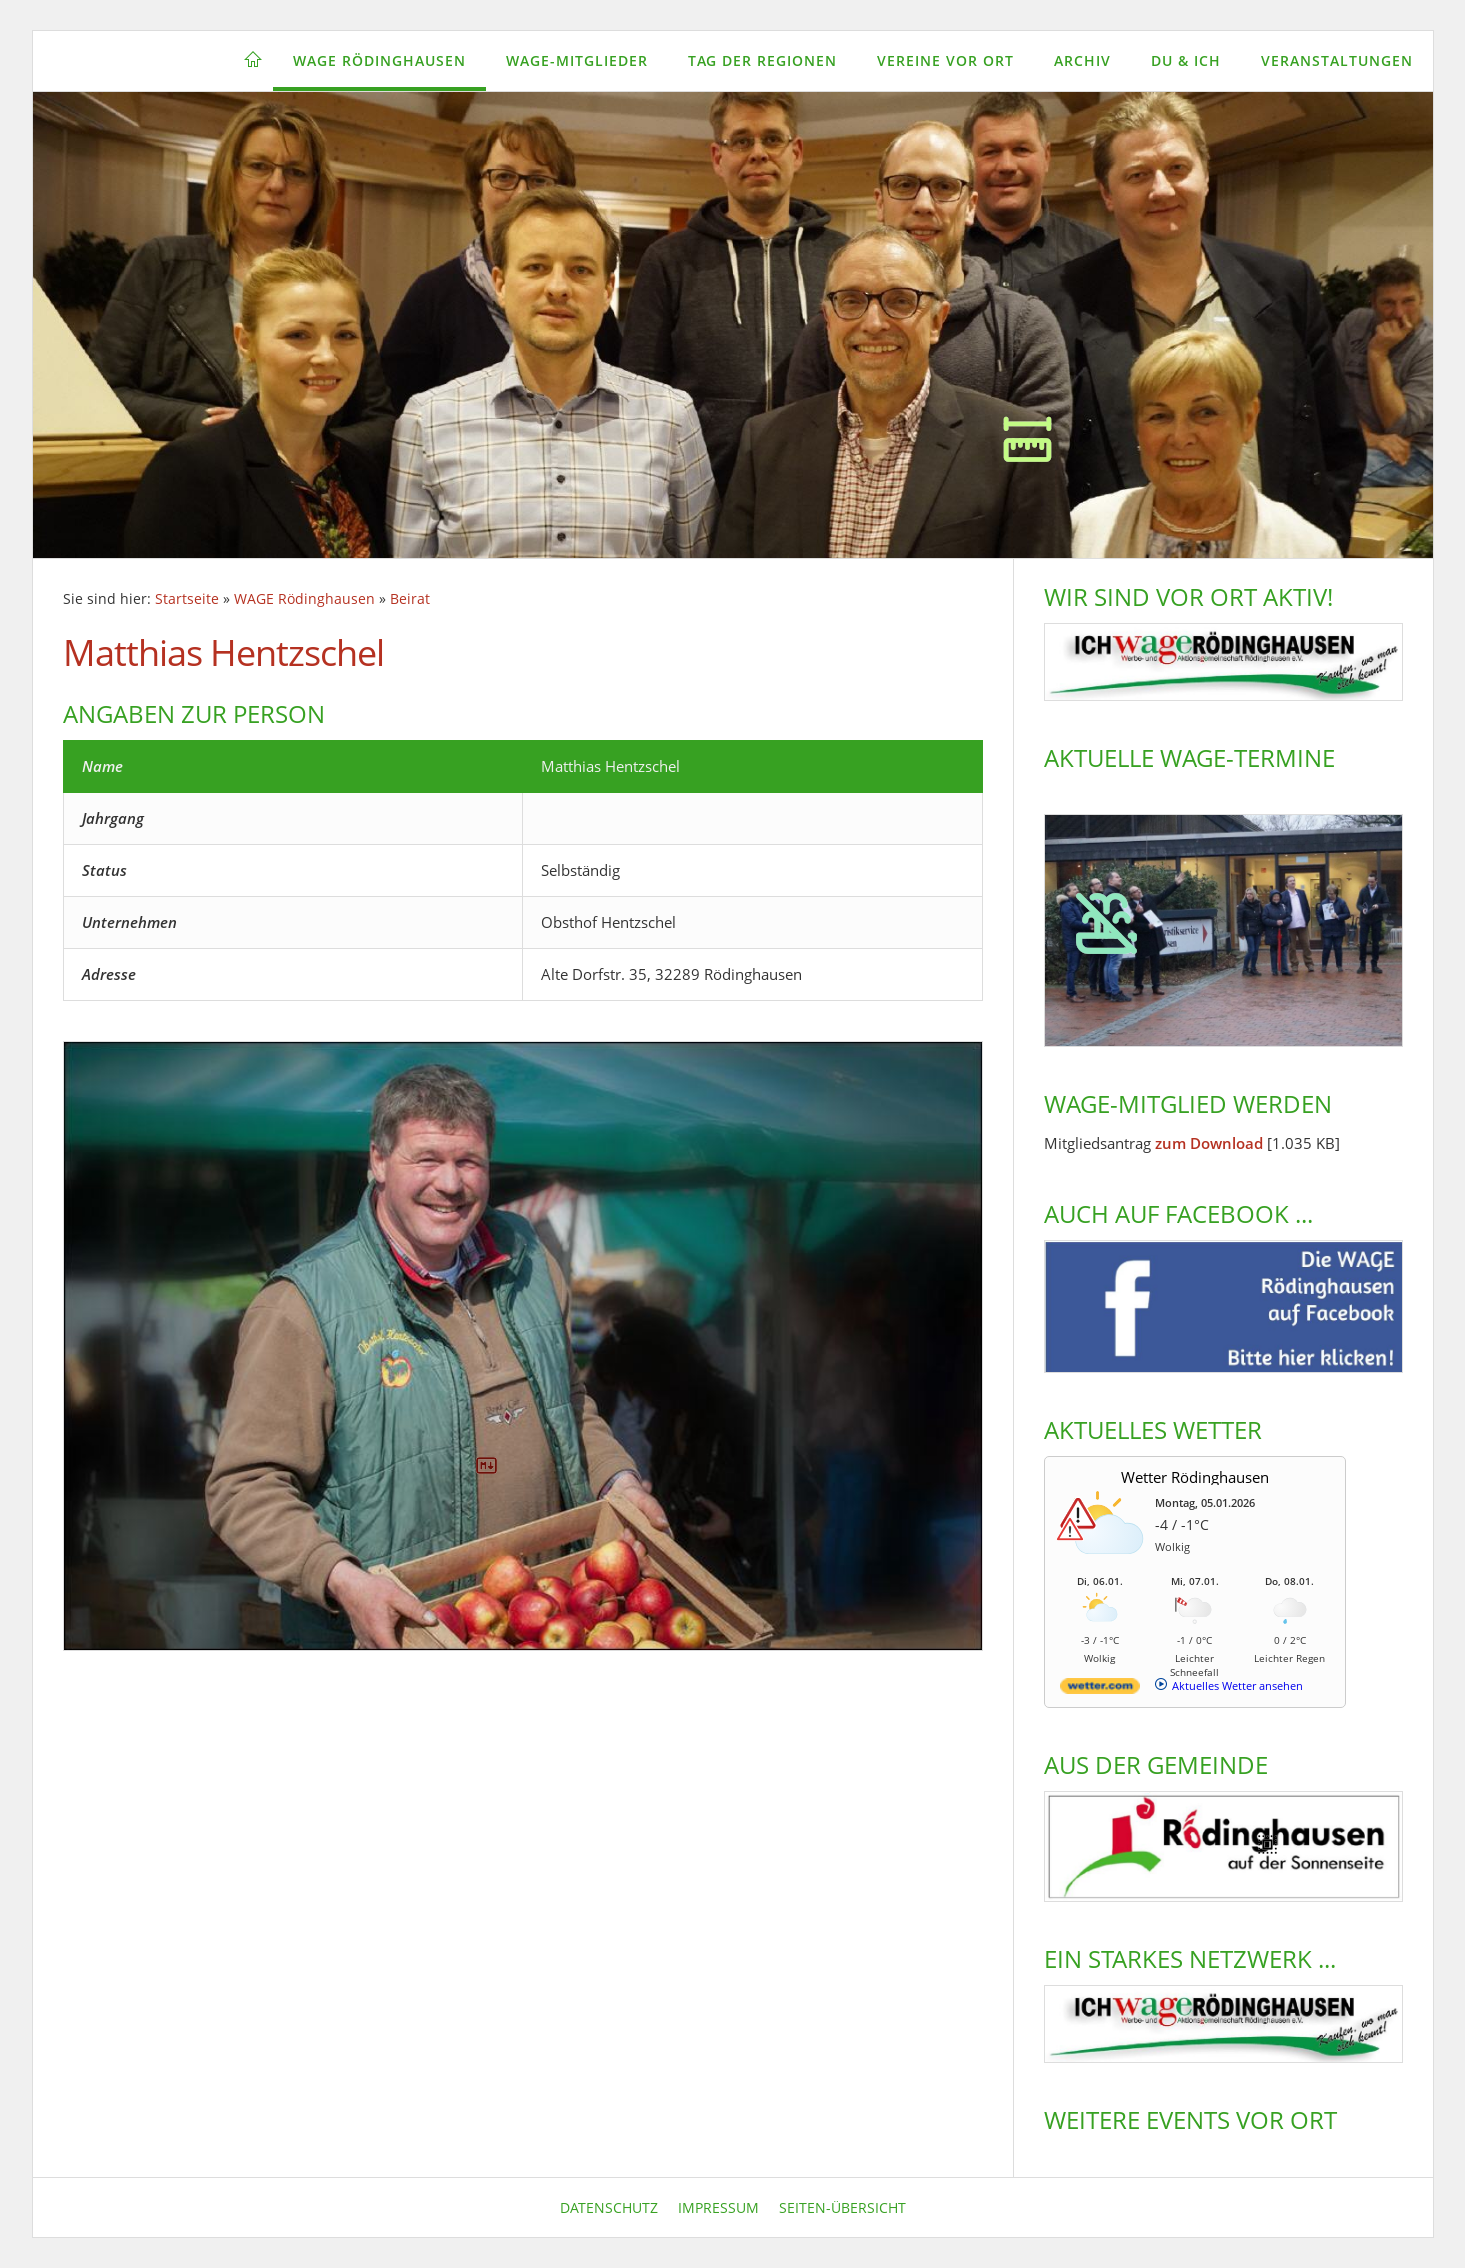  What do you see at coordinates (1027, 440) in the screenshot?
I see `access measurement tools` at bounding box center [1027, 440].